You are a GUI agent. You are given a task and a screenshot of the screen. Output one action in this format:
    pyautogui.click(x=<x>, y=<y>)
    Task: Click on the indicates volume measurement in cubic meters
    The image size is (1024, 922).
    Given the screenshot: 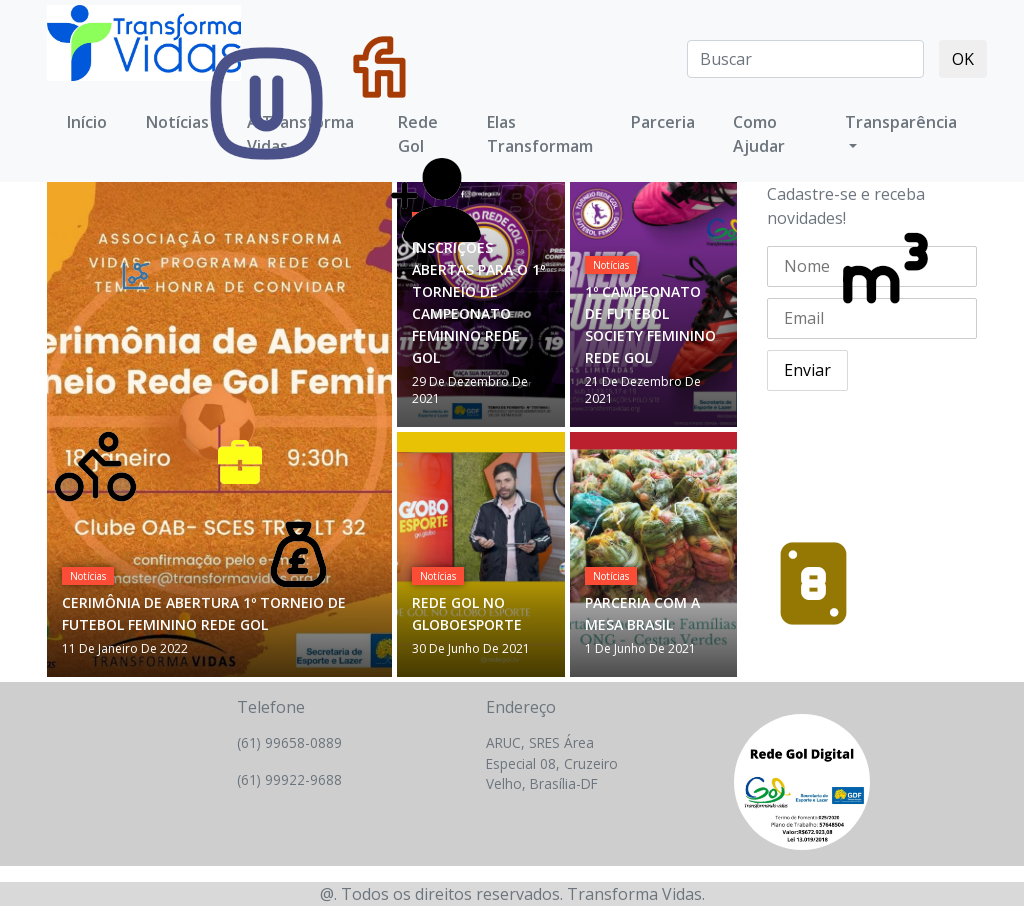 What is the action you would take?
    pyautogui.click(x=885, y=270)
    